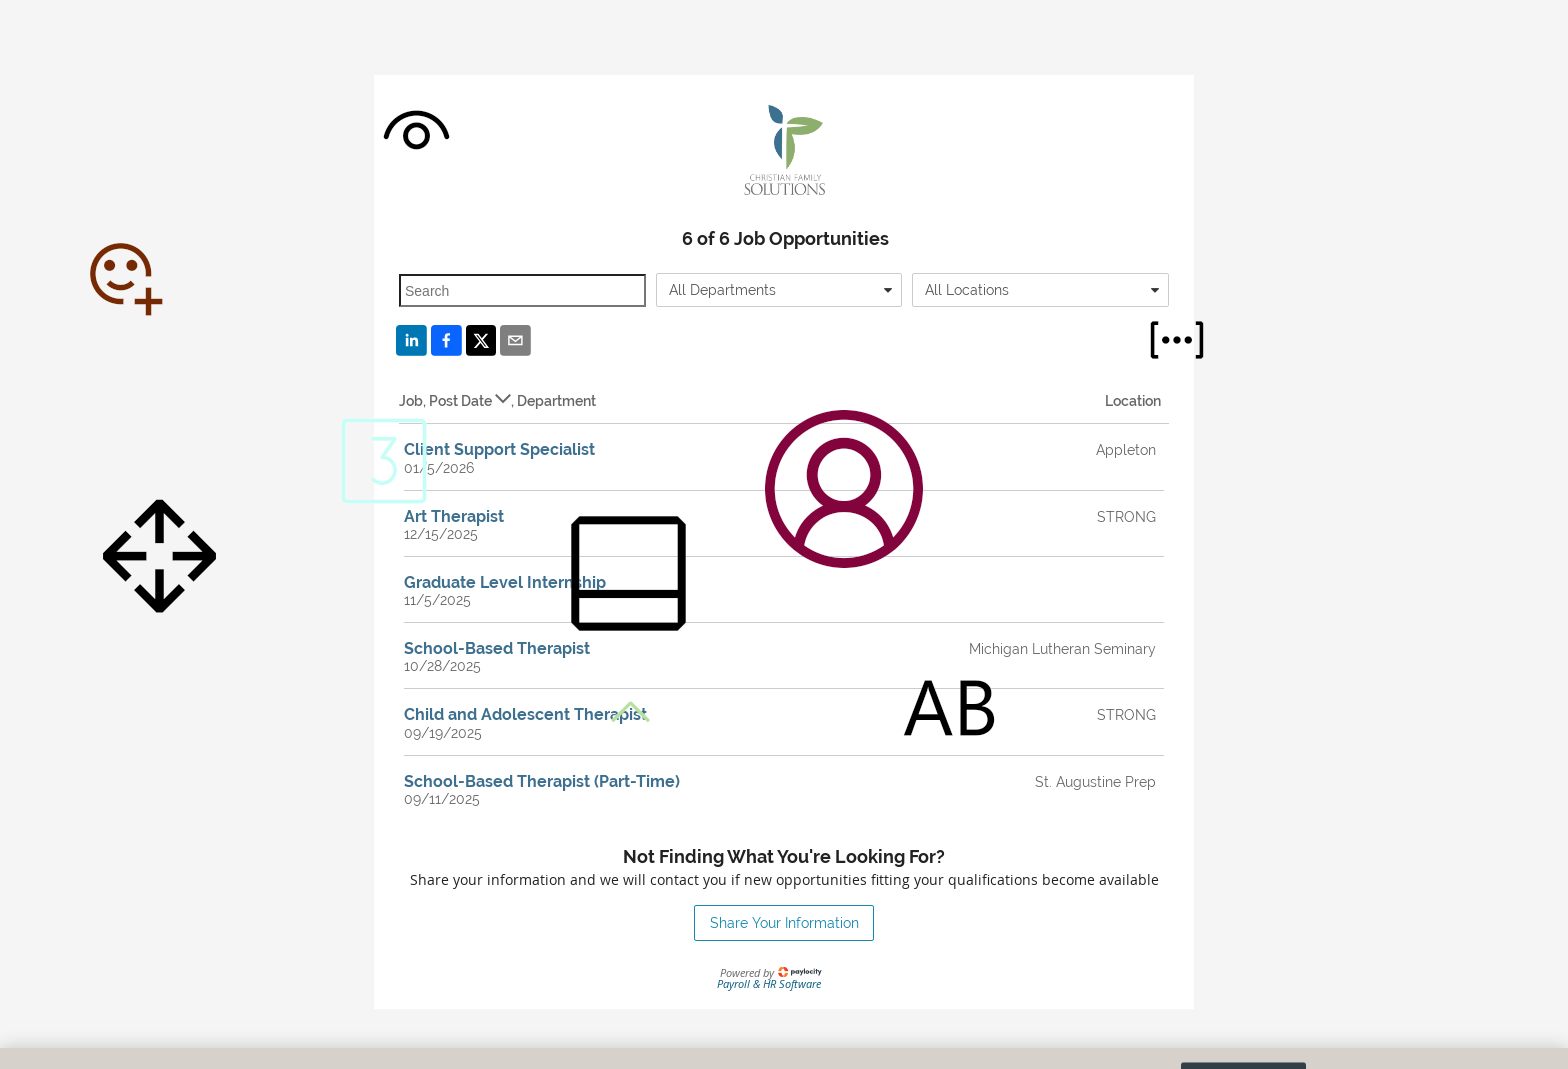 The width and height of the screenshot is (1568, 1069). Describe the element at coordinates (384, 461) in the screenshot. I see `indicates step 3 in a multi-step process` at that location.